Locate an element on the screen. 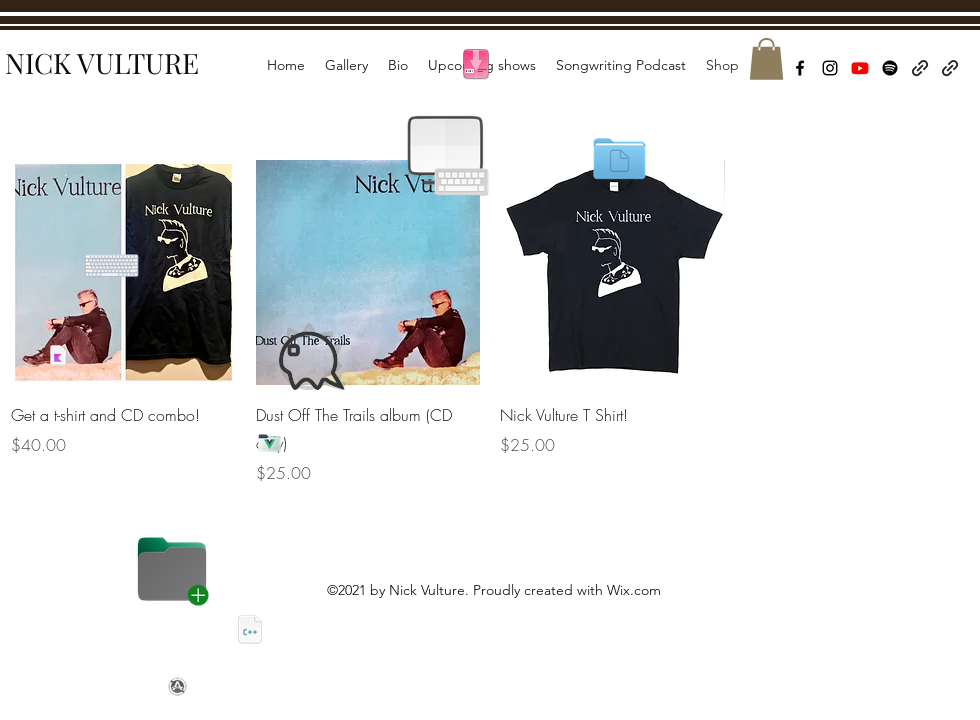 The width and height of the screenshot is (980, 720). open synaptic package manager is located at coordinates (476, 64).